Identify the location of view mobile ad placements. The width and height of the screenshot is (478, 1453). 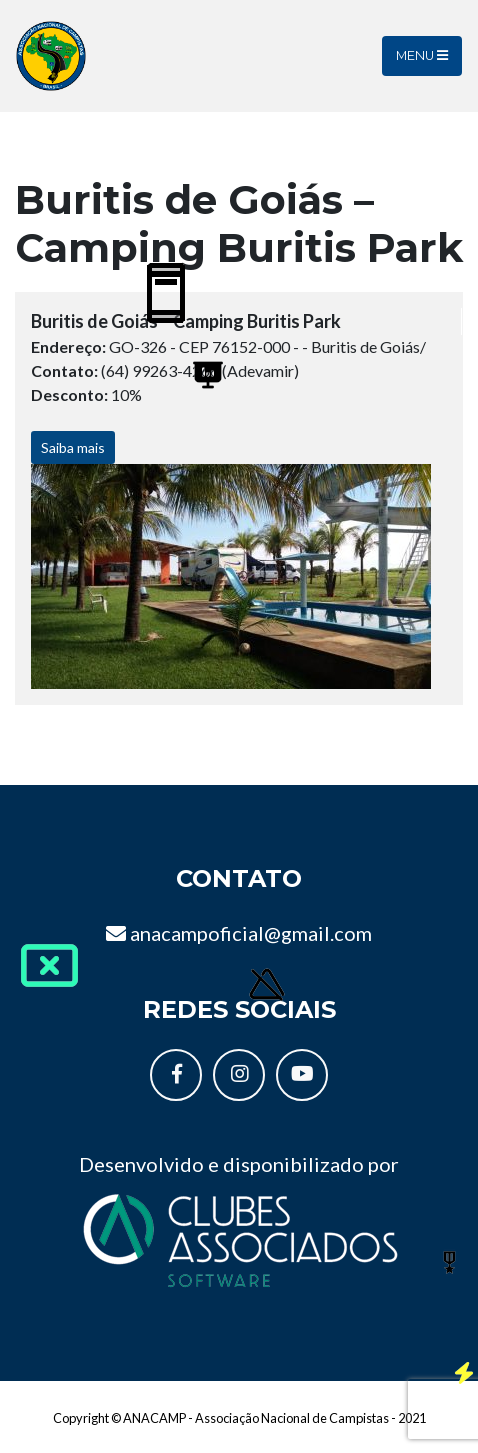
(166, 293).